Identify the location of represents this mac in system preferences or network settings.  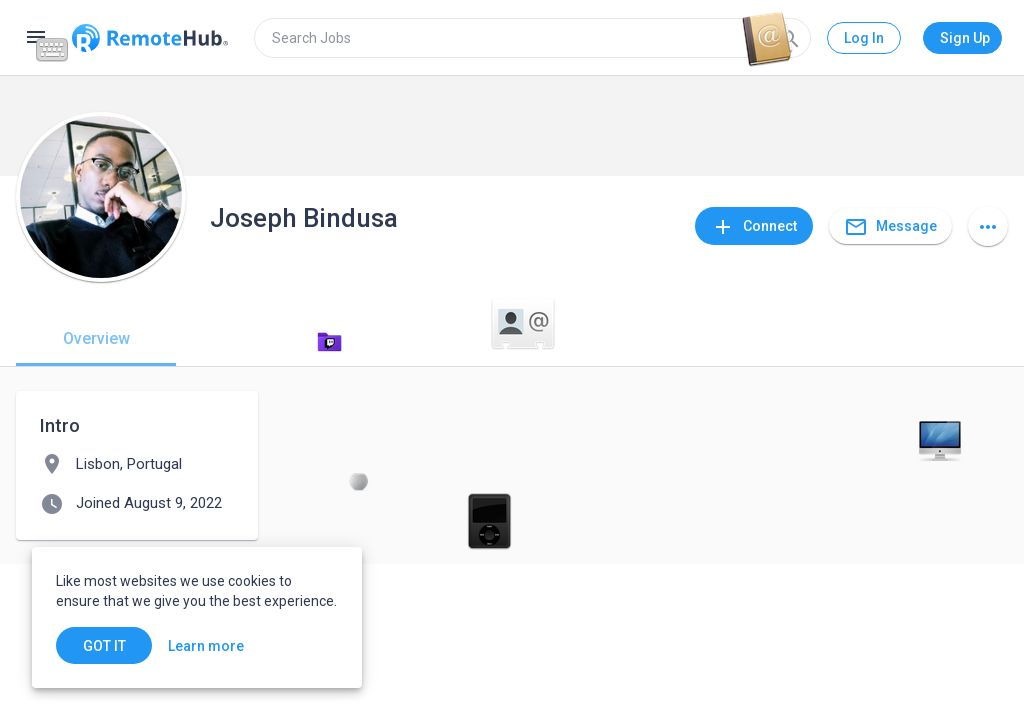
(940, 436).